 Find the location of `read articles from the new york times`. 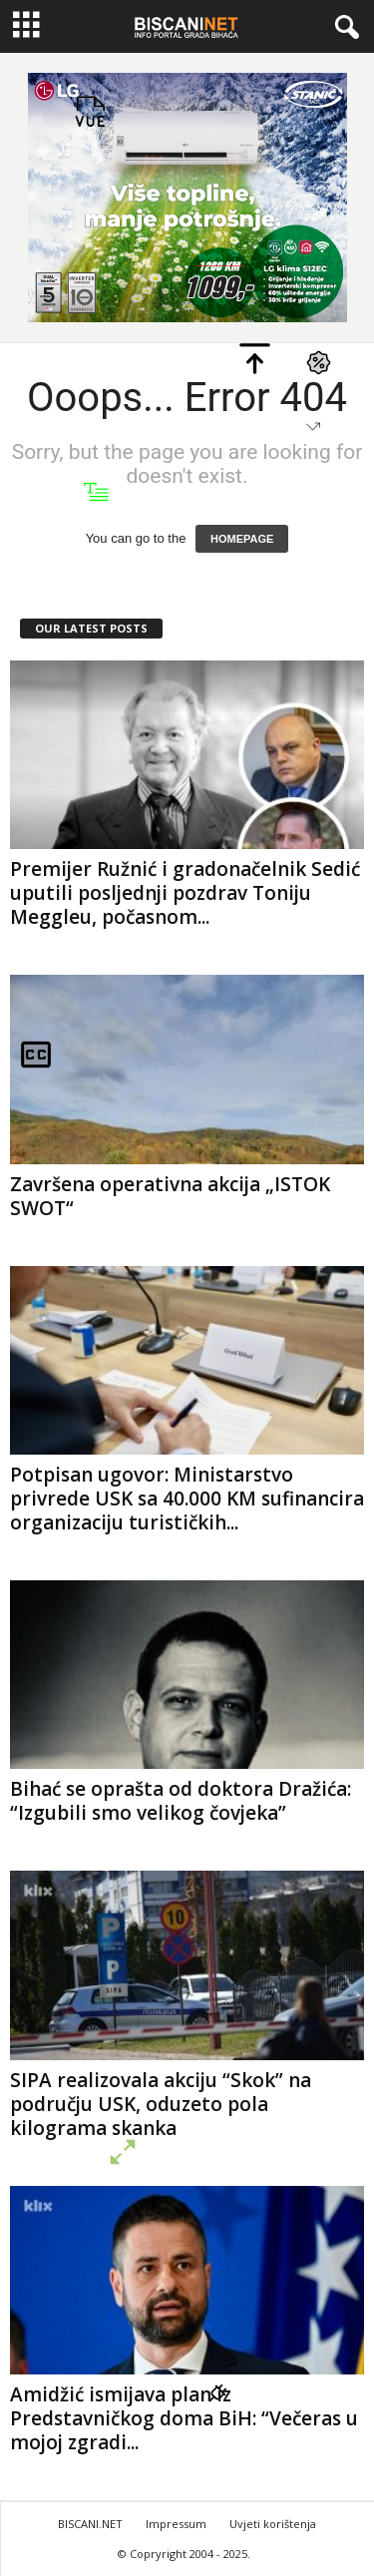

read articles from the new york times is located at coordinates (96, 492).